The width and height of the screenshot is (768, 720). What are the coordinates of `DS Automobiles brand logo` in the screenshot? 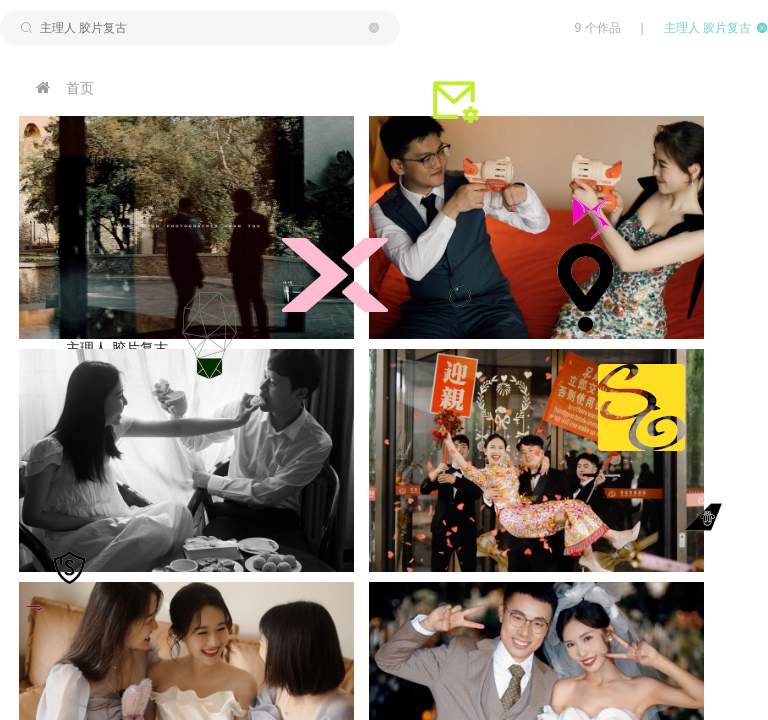 It's located at (591, 218).